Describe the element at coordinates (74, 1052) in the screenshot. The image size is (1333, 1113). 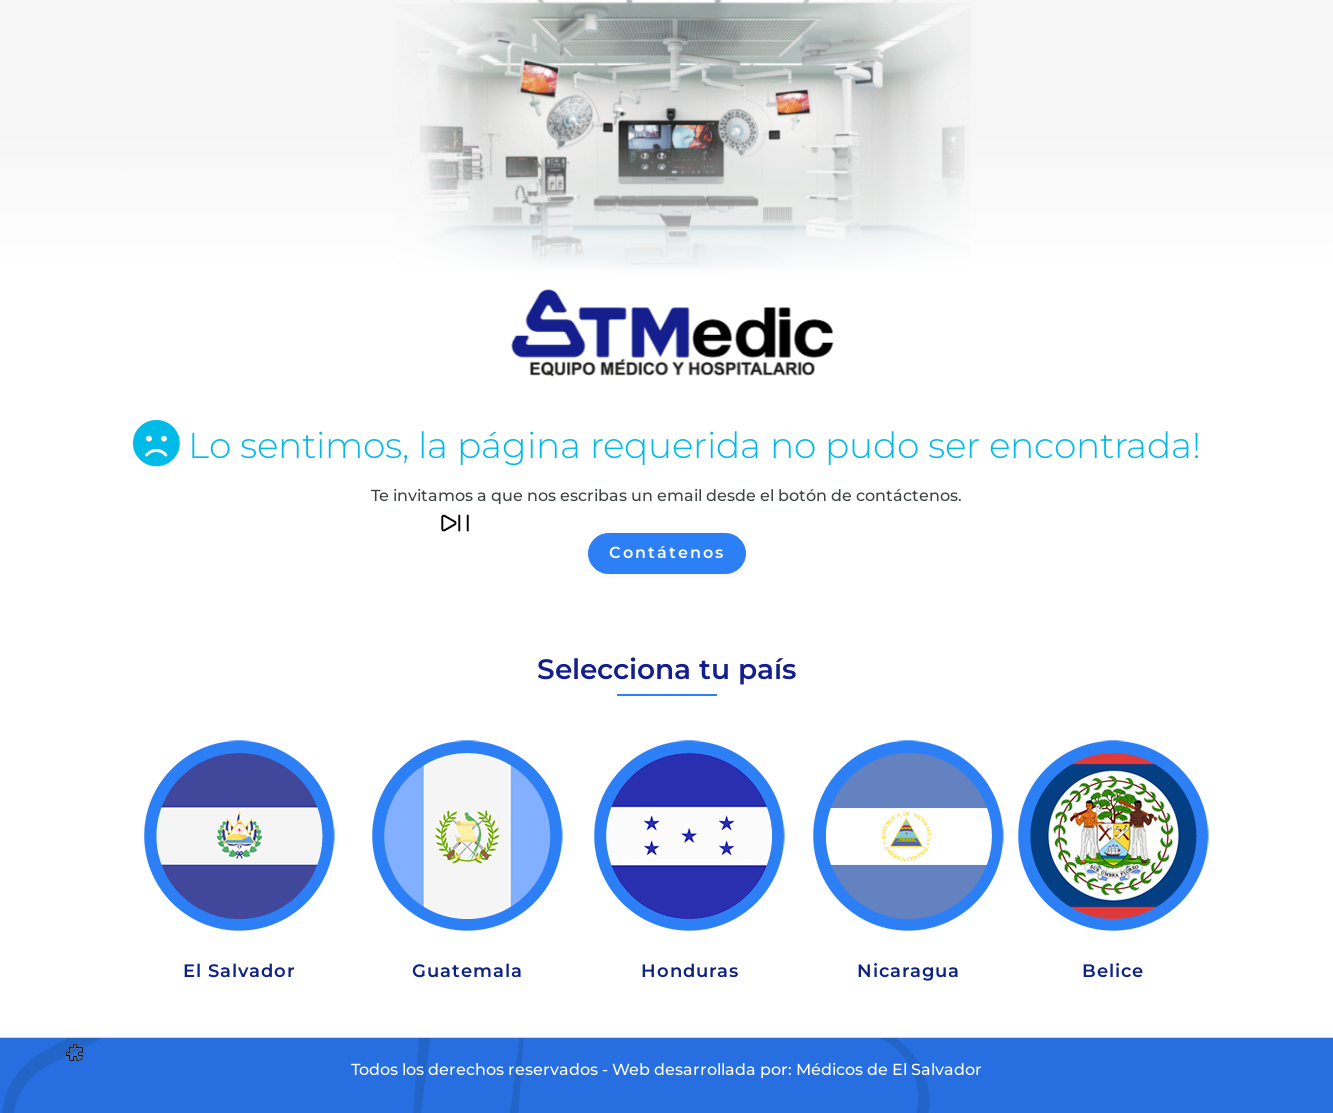
I see `access plugins or extensions` at that location.